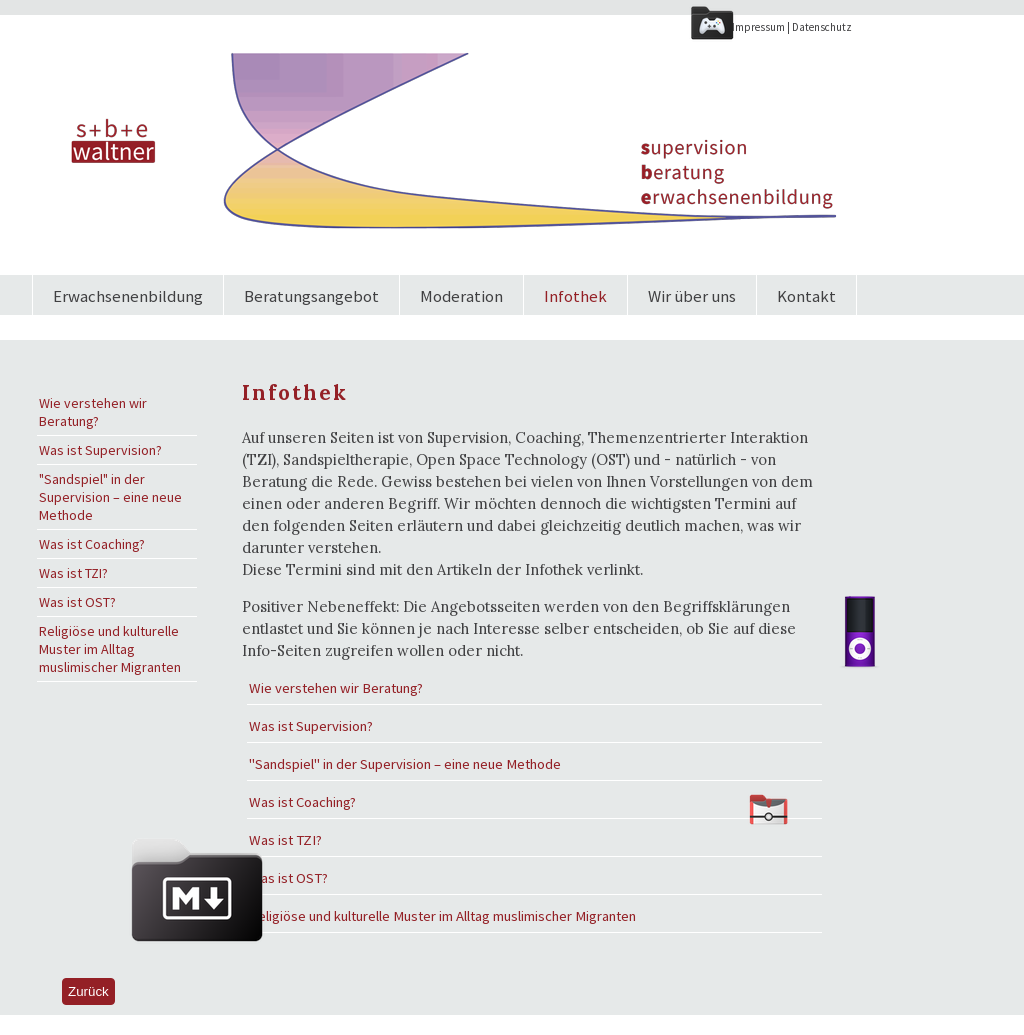 This screenshot has width=1024, height=1035. Describe the element at coordinates (712, 24) in the screenshot. I see `open microsoft games folder` at that location.